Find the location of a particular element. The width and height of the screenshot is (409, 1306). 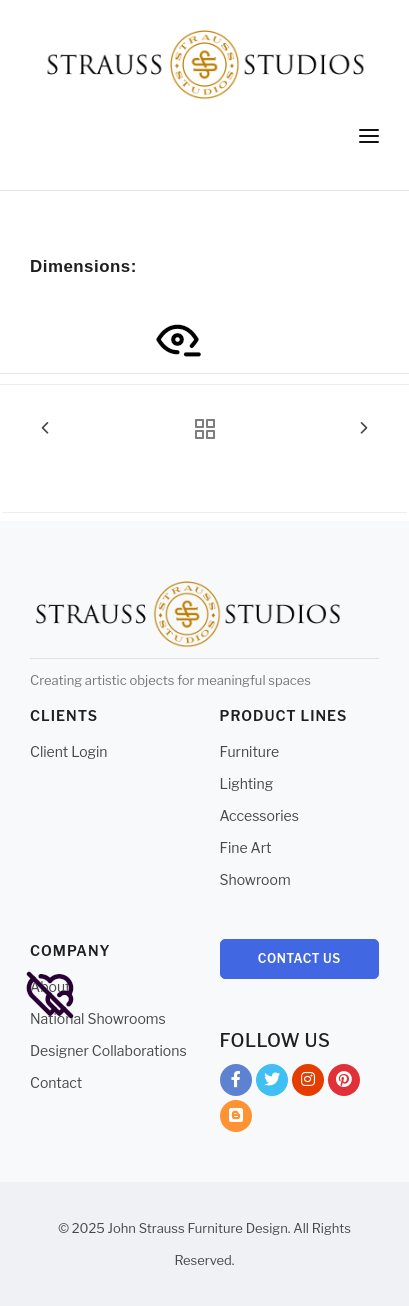

reduce visibility or hide content is located at coordinates (177, 339).